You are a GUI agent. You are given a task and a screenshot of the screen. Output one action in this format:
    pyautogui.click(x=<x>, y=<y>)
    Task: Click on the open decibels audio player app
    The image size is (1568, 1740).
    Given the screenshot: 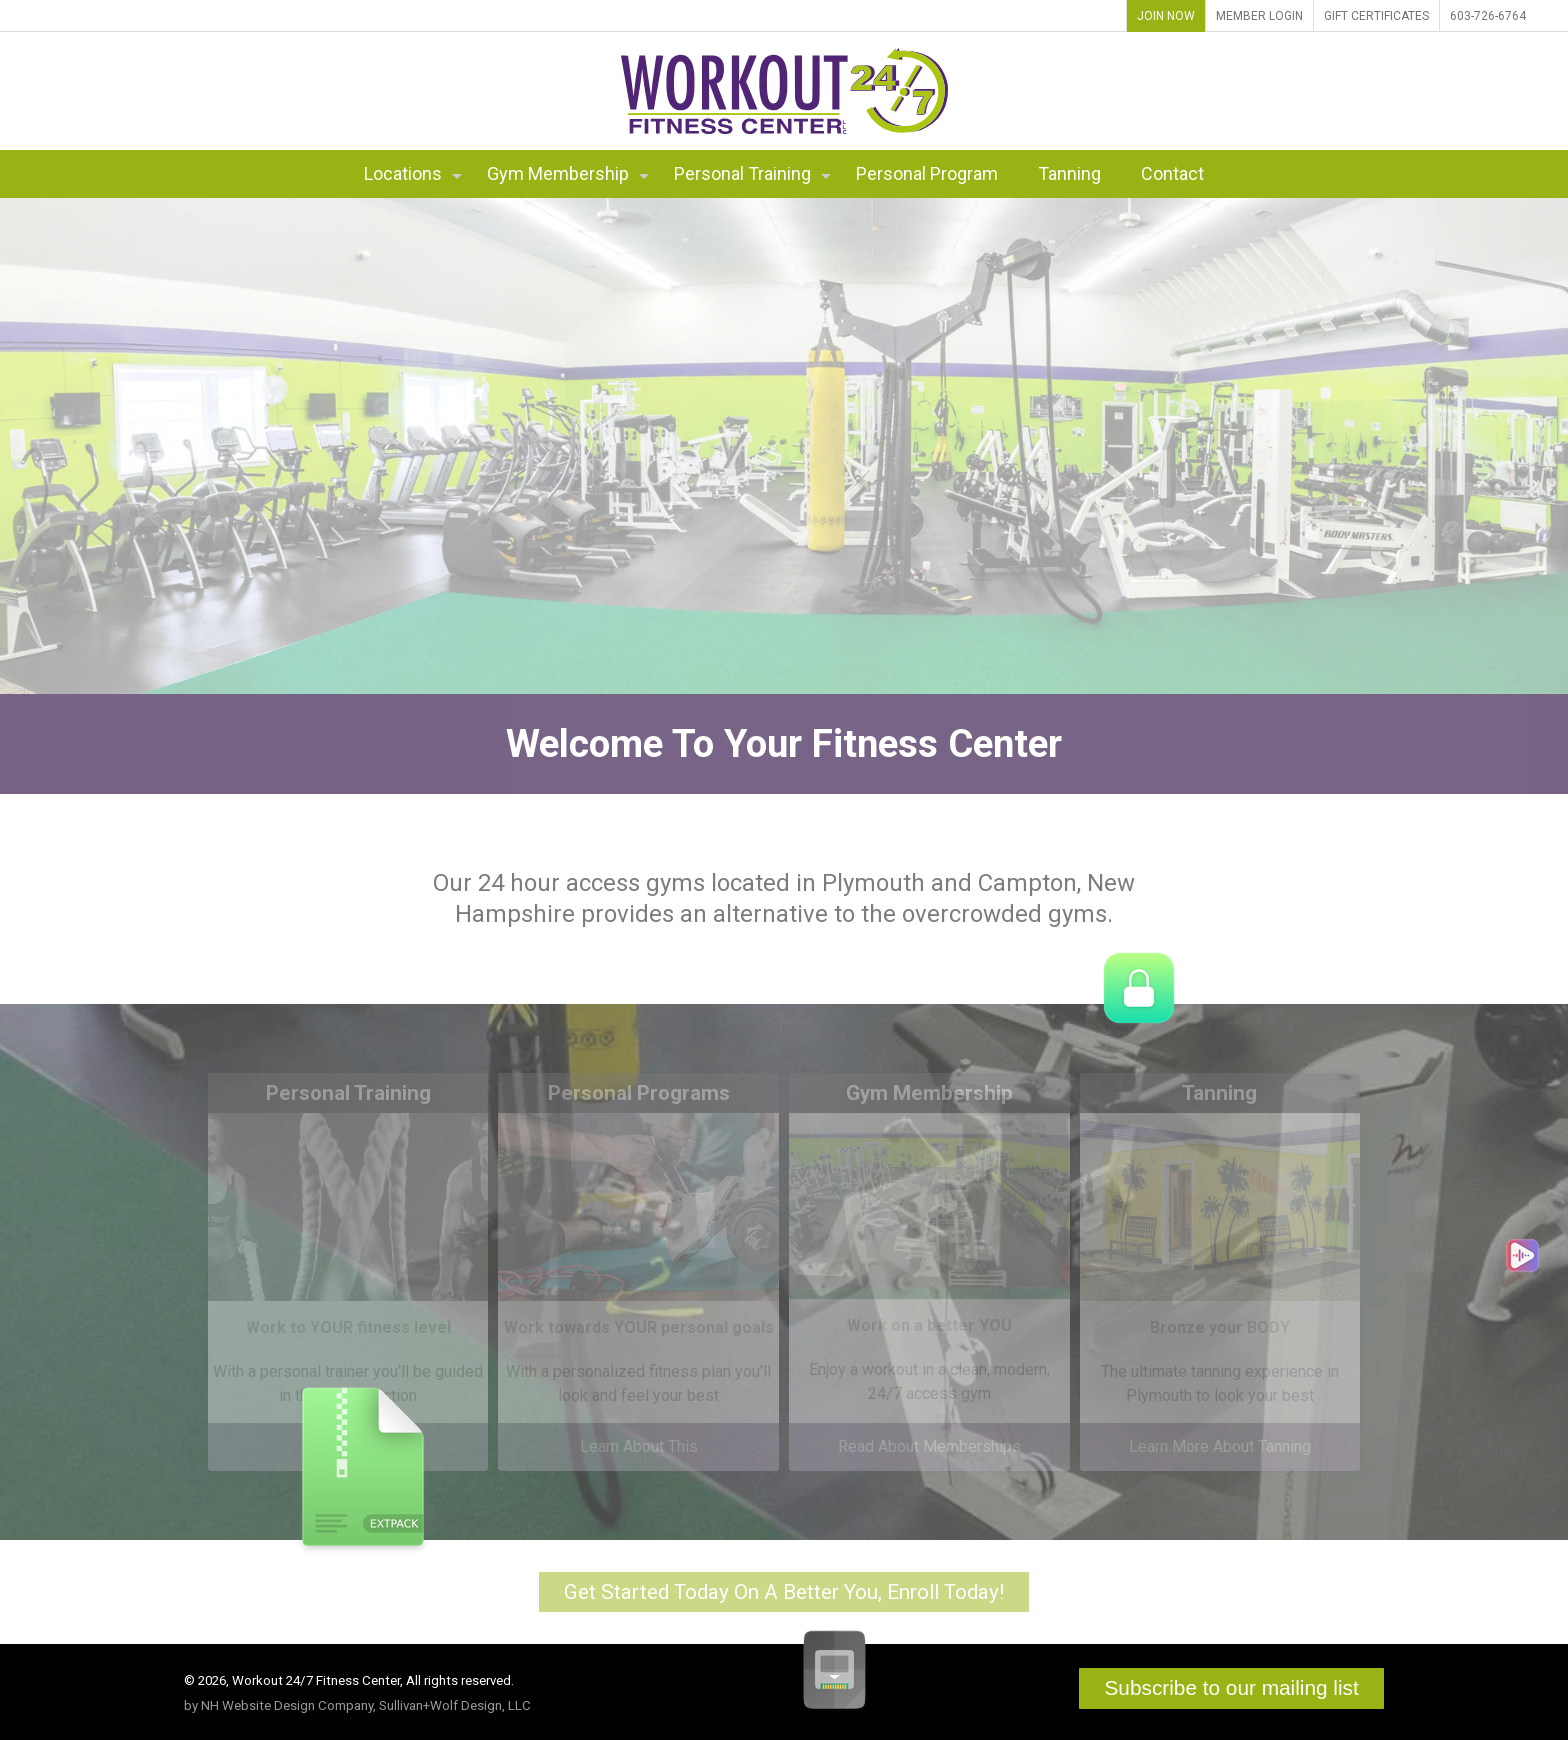 What is the action you would take?
    pyautogui.click(x=1522, y=1255)
    